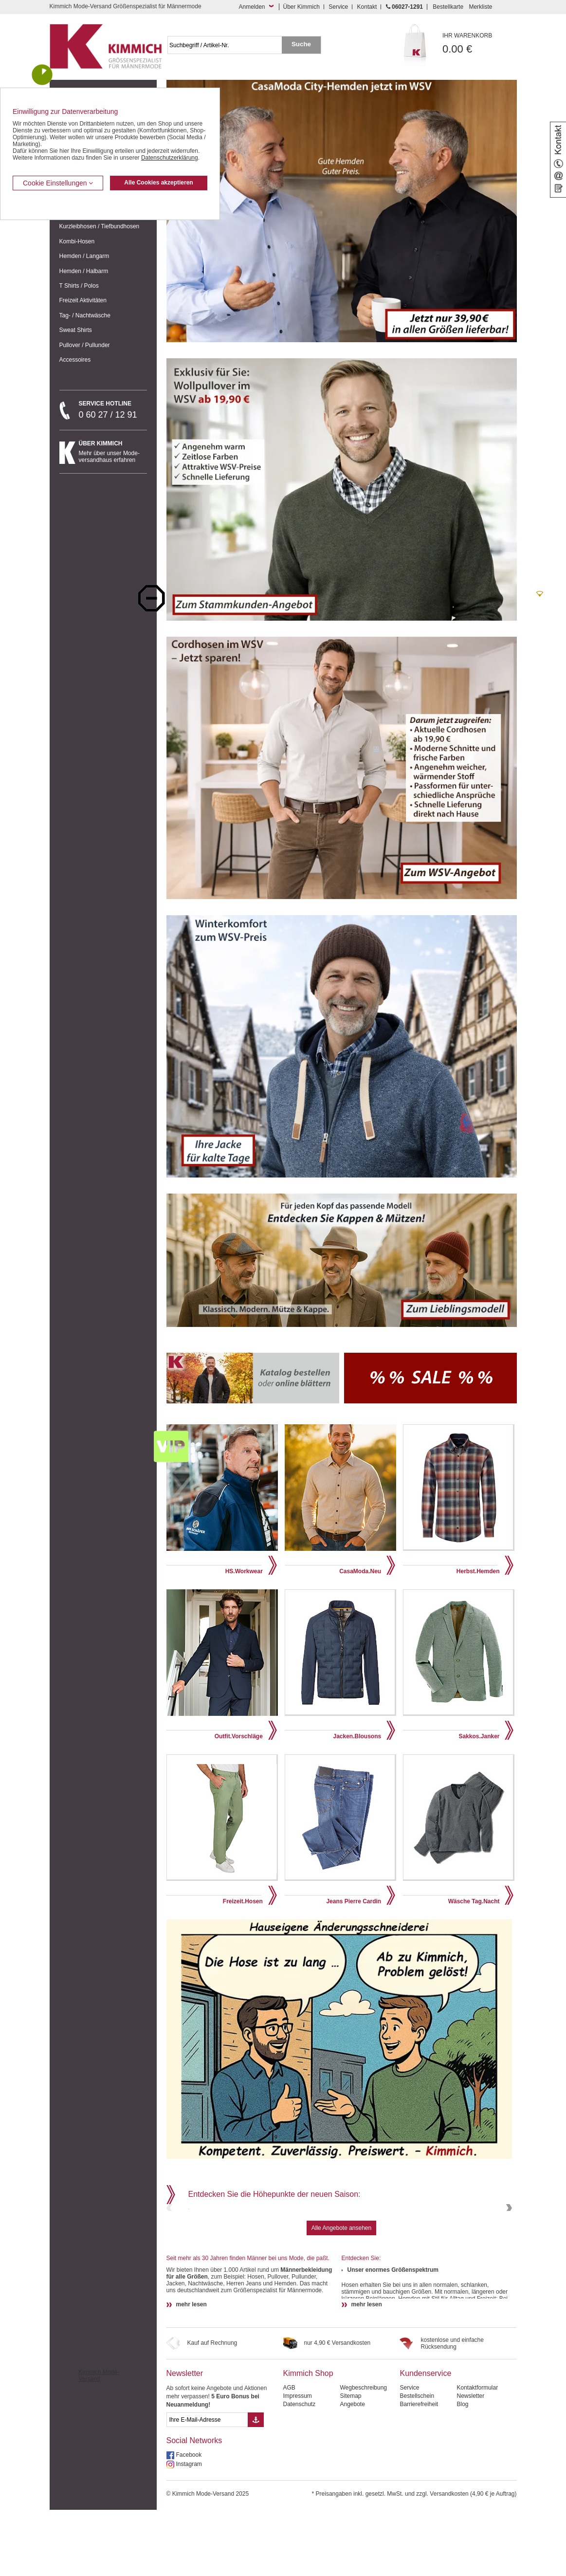 This screenshot has width=566, height=2576. Describe the element at coordinates (42, 74) in the screenshot. I see `indicates progress at early stage or first step` at that location.